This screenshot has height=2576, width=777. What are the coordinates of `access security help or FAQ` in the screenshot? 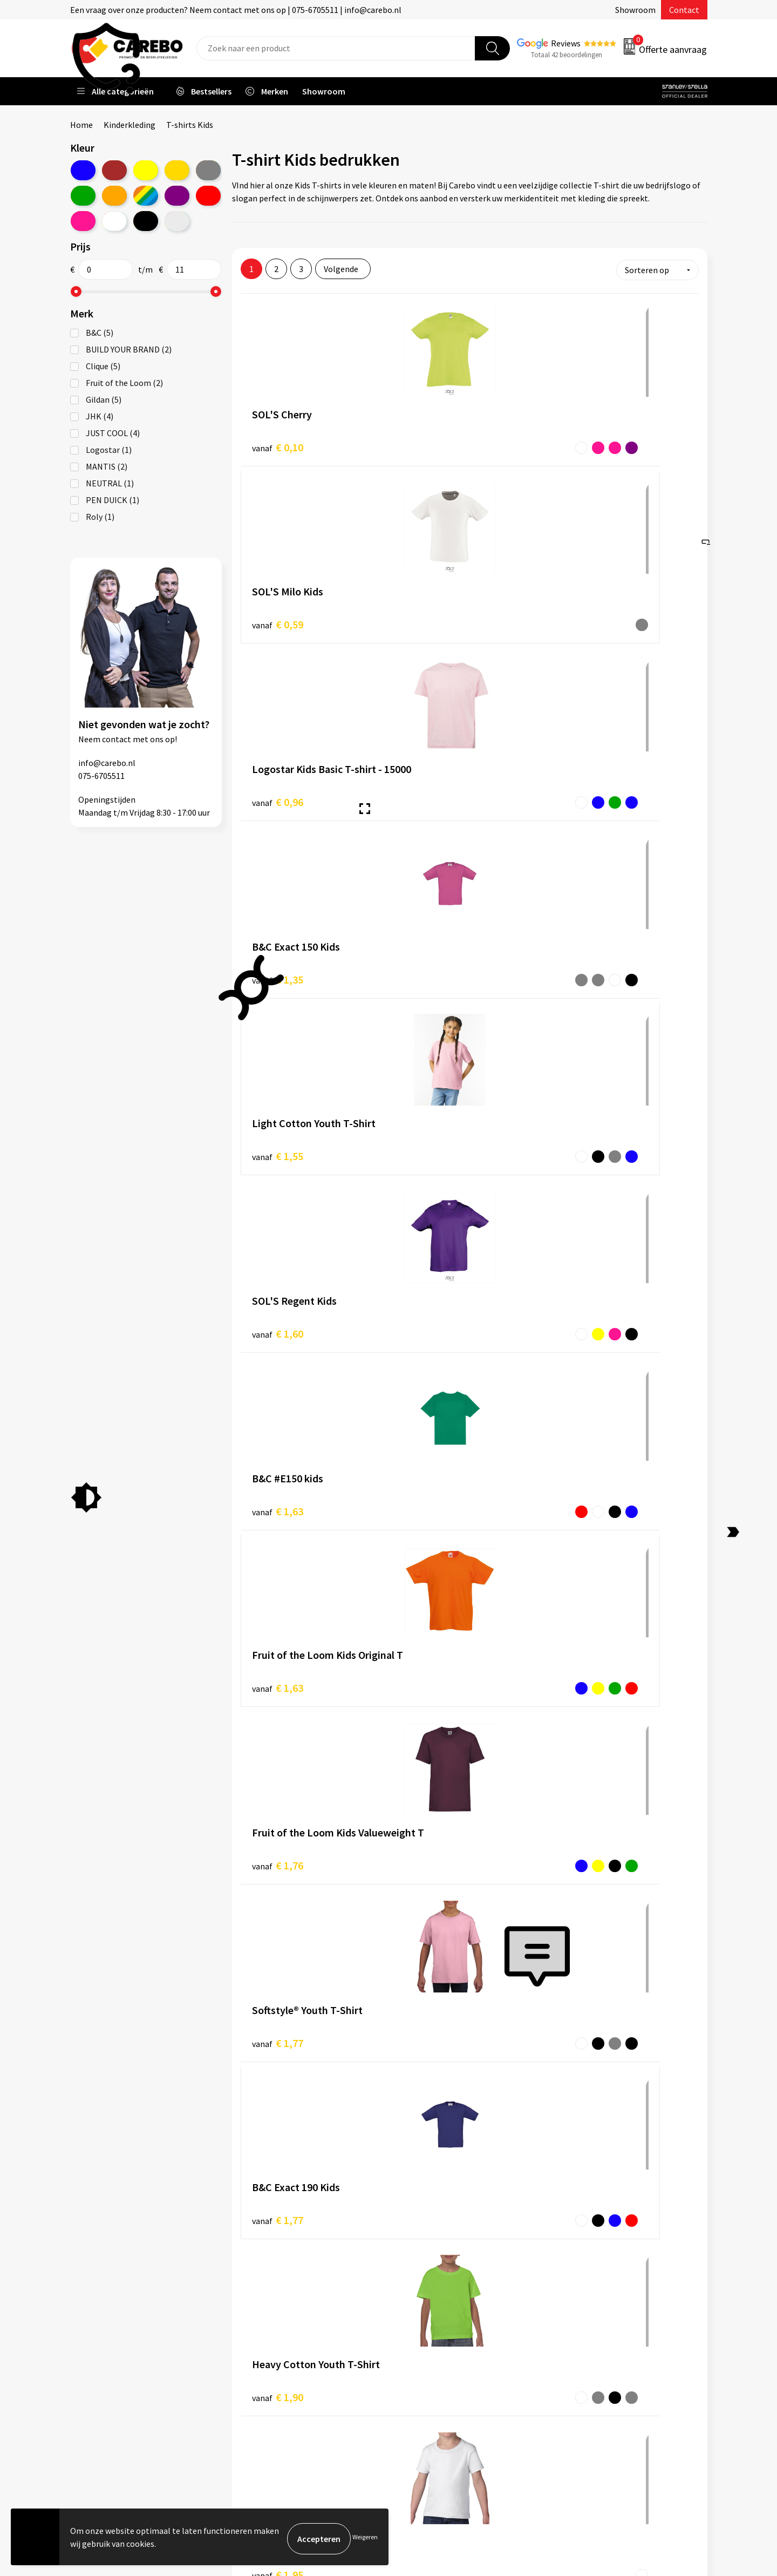 It's located at (106, 57).